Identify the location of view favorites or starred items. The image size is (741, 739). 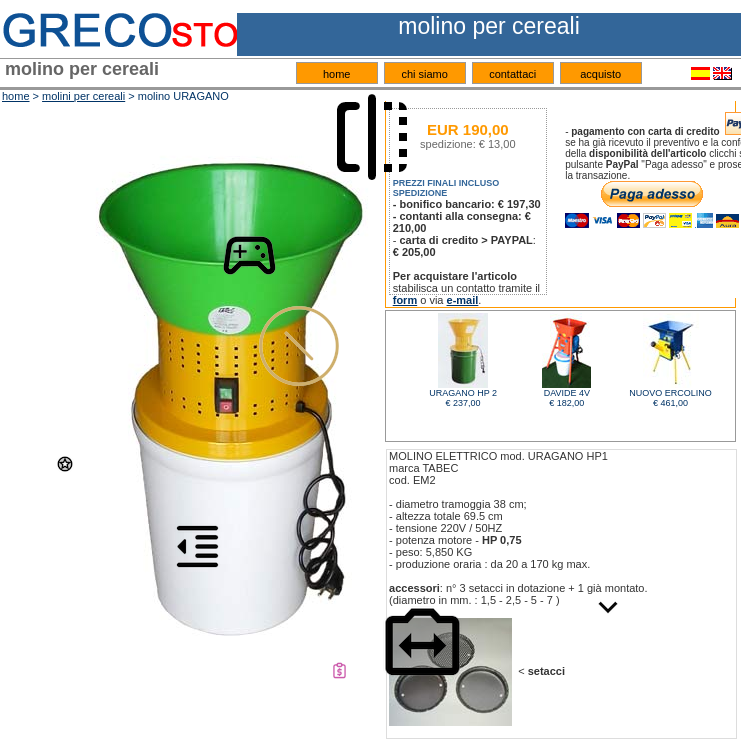
(65, 464).